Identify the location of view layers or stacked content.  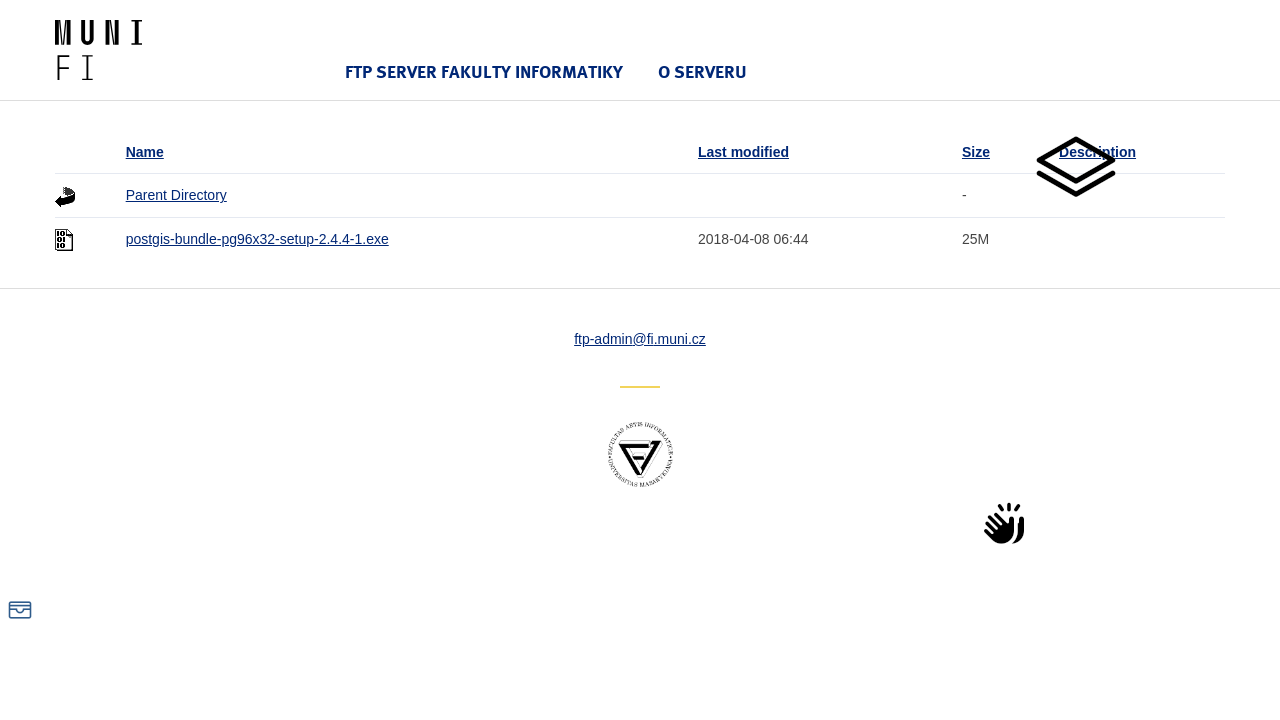
(1076, 168).